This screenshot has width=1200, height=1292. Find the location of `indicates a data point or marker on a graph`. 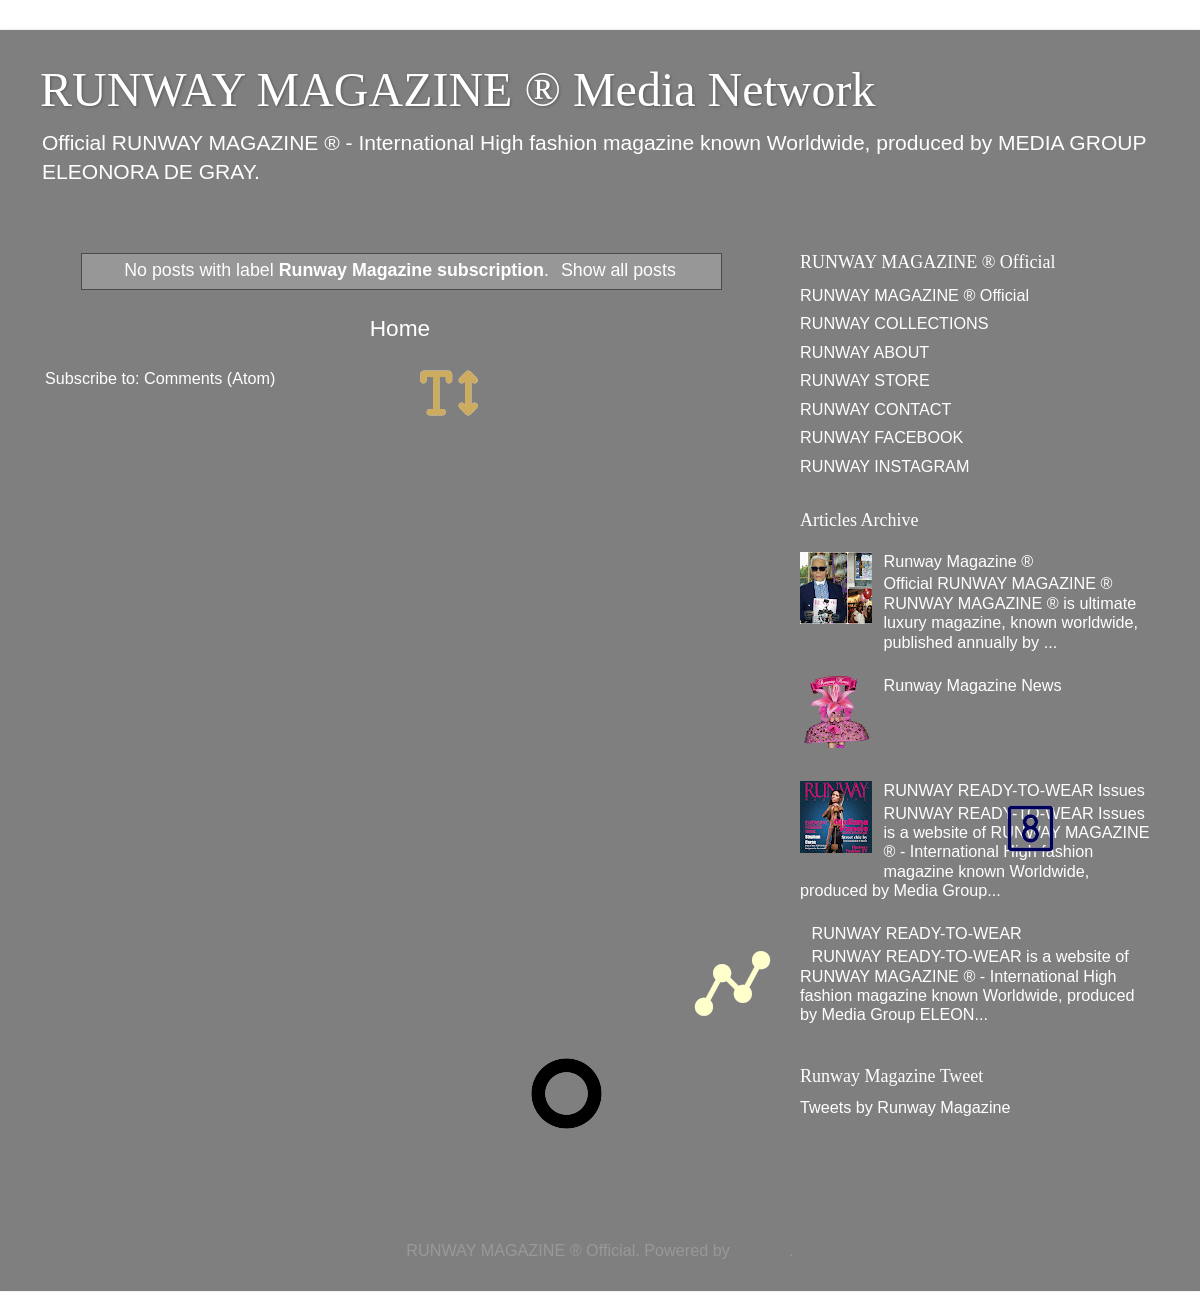

indicates a data point or marker on a graph is located at coordinates (566, 1093).